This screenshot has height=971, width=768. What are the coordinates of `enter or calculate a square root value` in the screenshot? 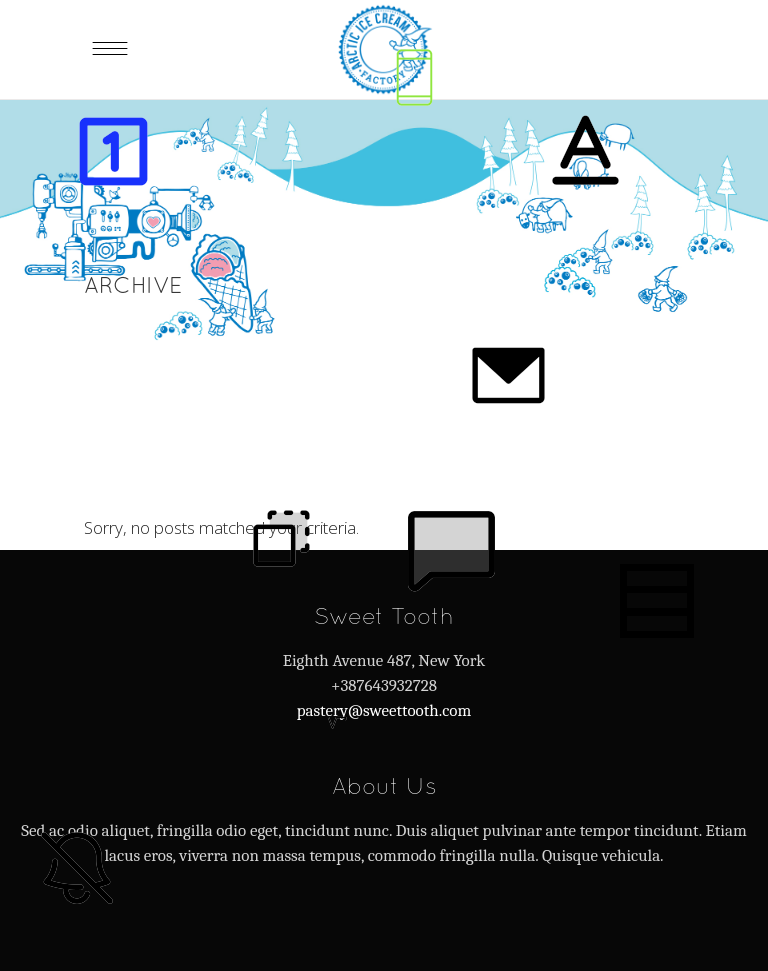 It's located at (336, 721).